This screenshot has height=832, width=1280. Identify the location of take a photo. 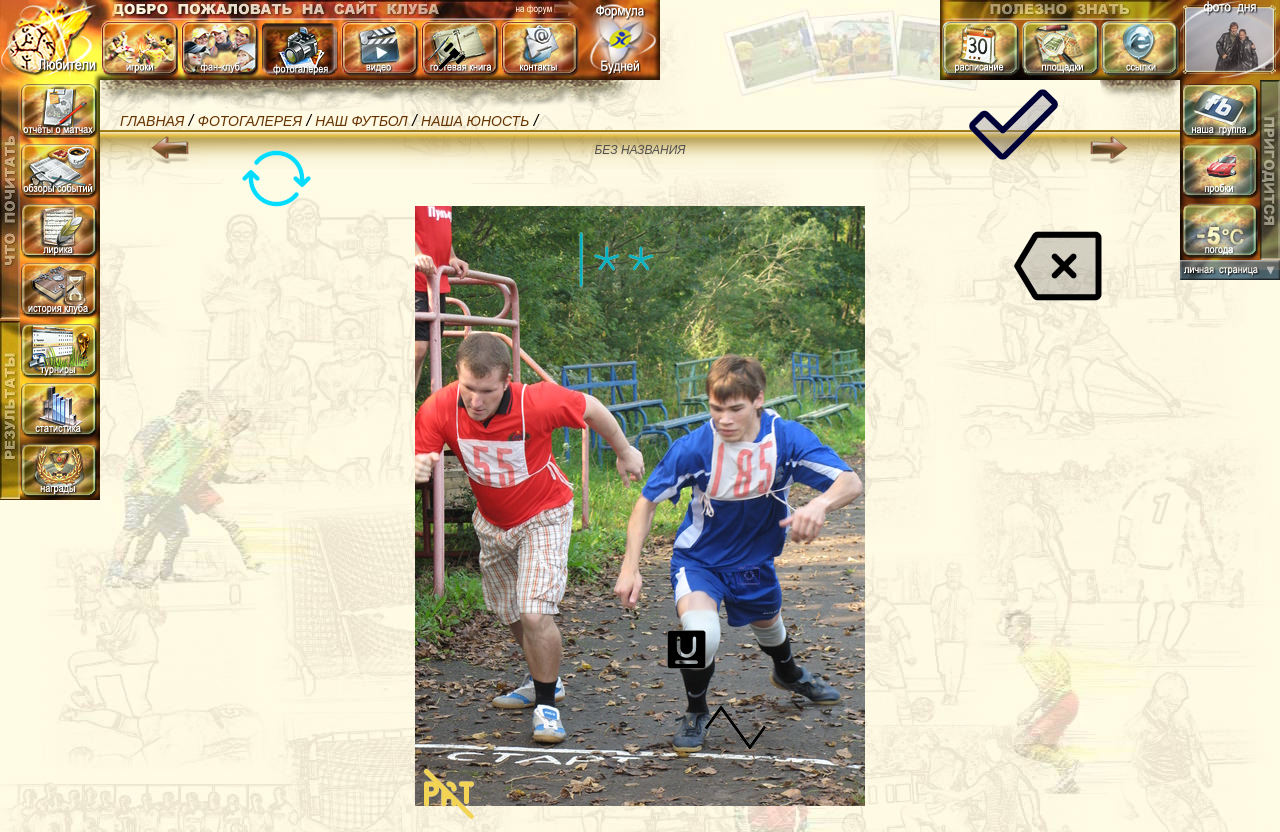
(749, 575).